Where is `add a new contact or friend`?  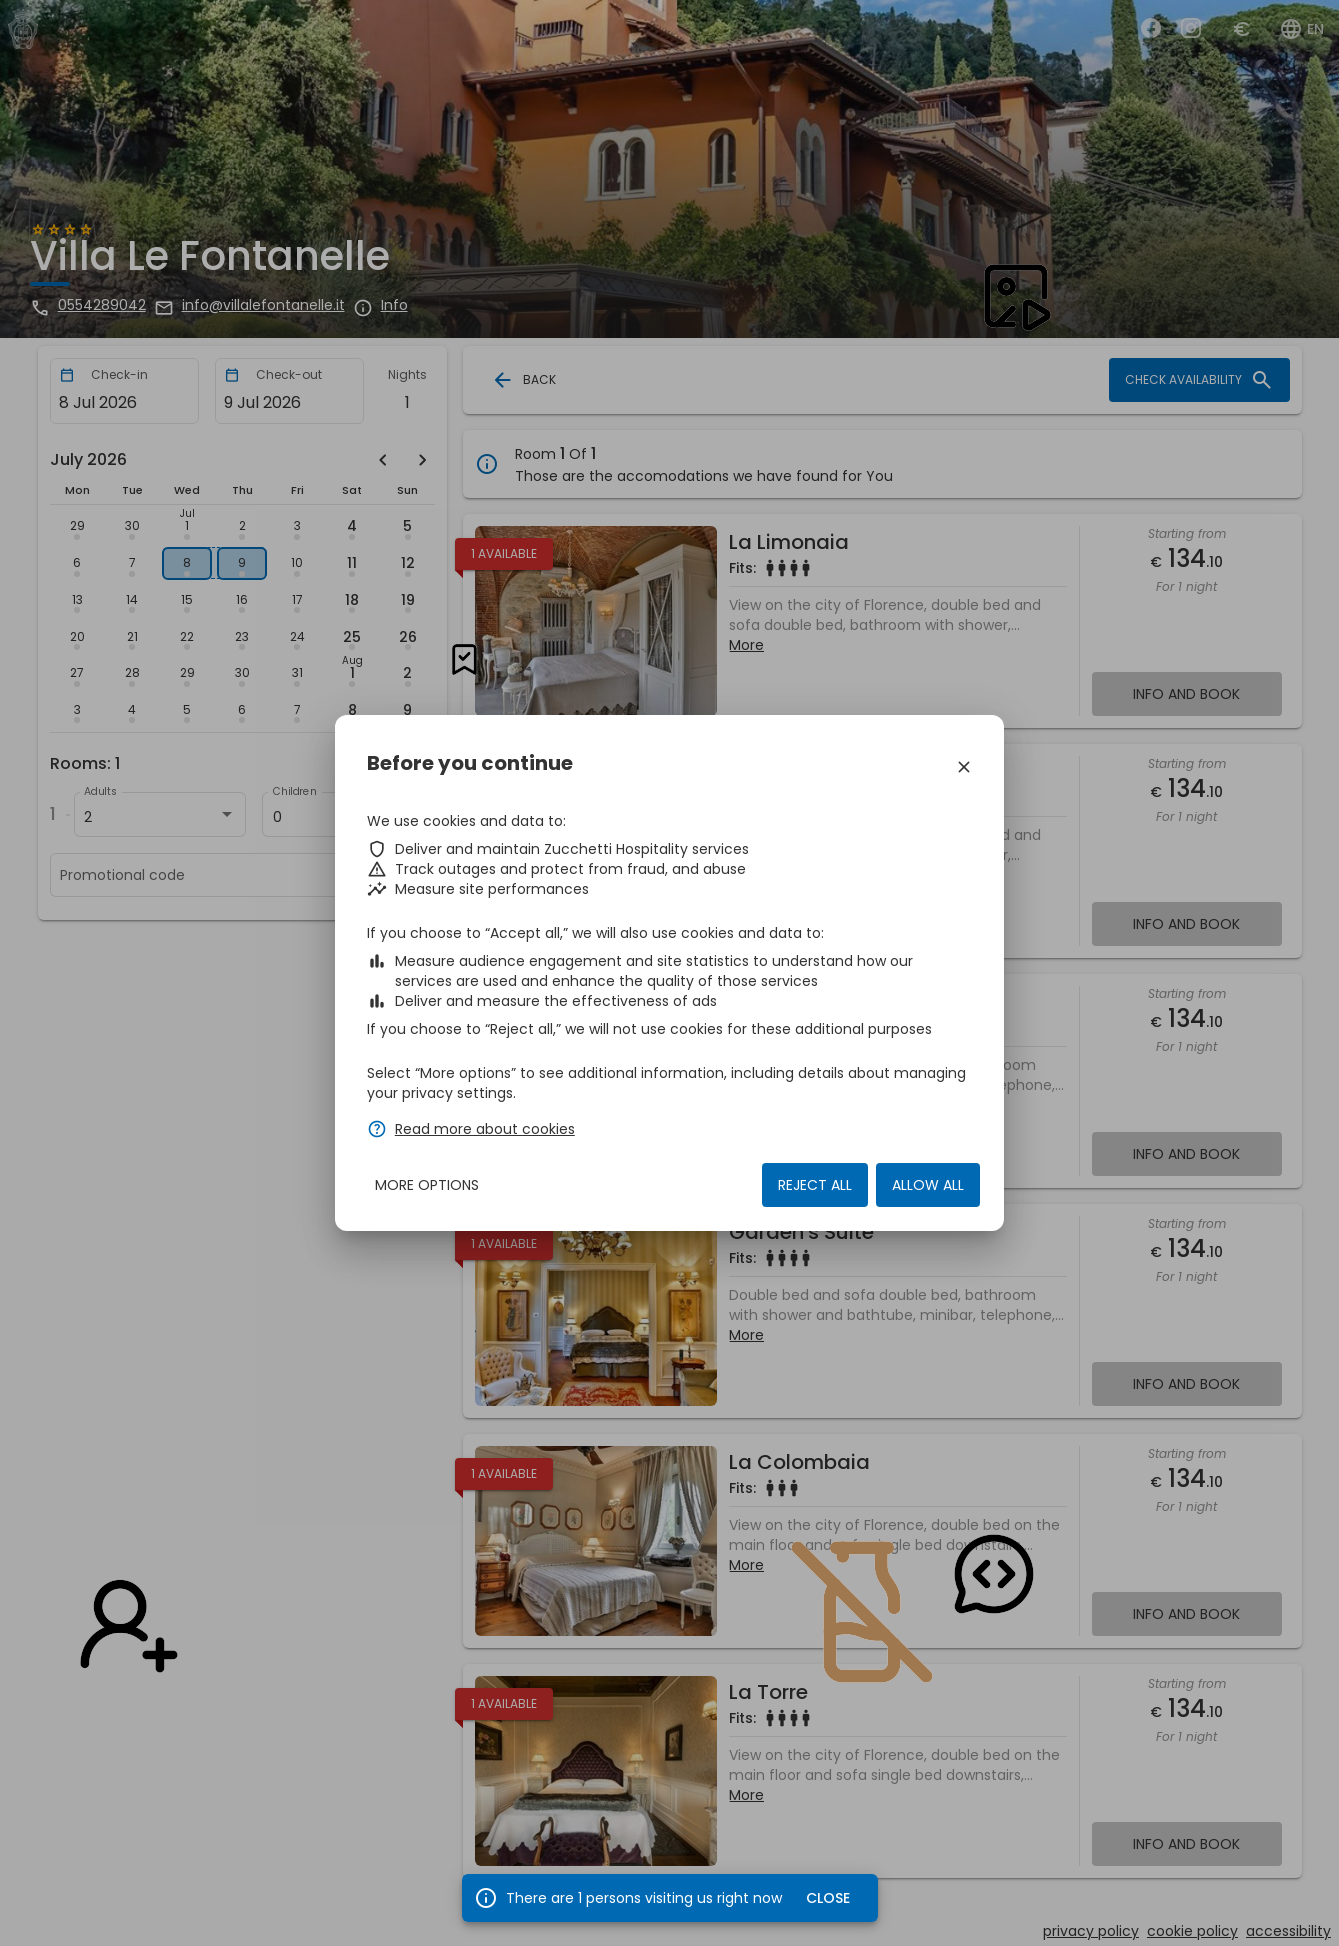
add a new contact or friend is located at coordinates (129, 1624).